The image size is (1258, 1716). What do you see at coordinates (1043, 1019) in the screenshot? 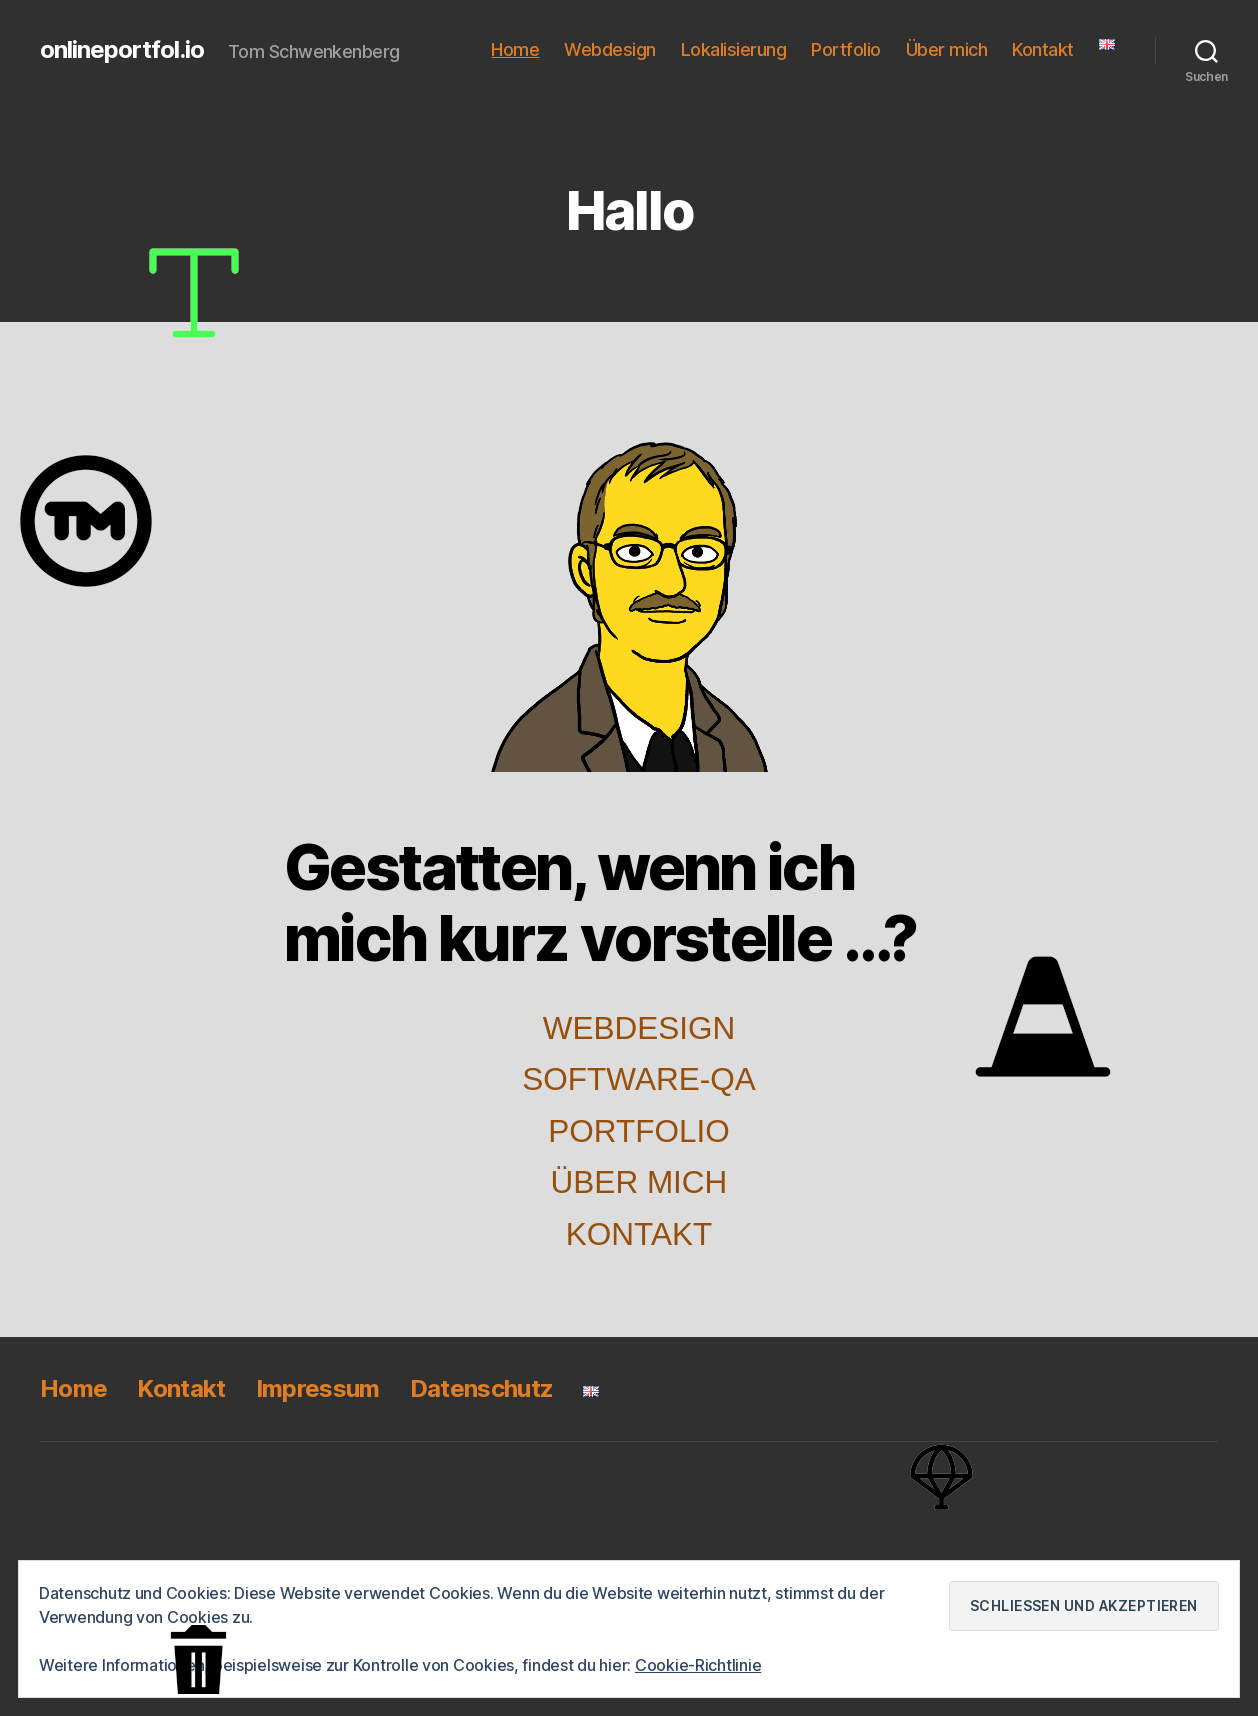
I see `indicates construction or maintenance in progress` at bounding box center [1043, 1019].